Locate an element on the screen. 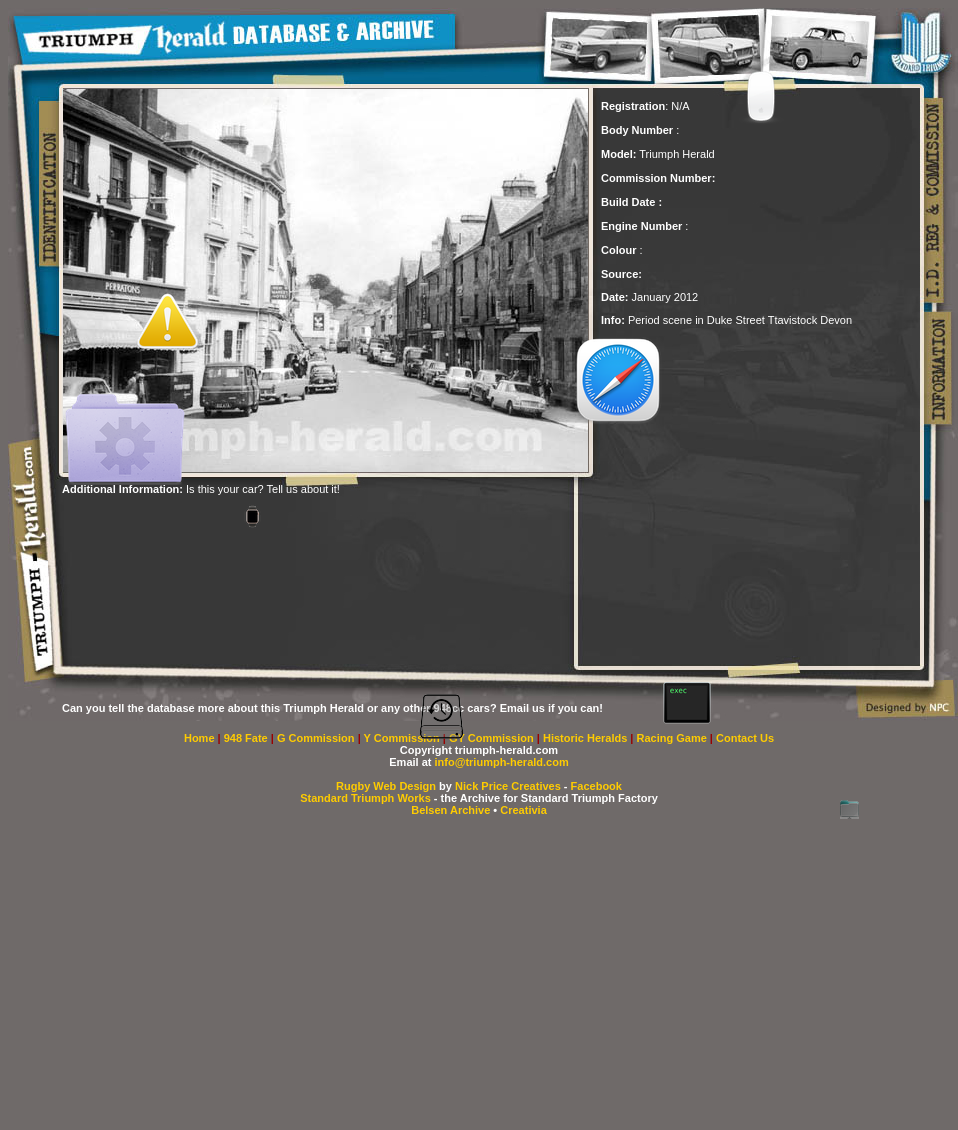 The height and width of the screenshot is (1130, 958). access time machine backups is located at coordinates (441, 716).